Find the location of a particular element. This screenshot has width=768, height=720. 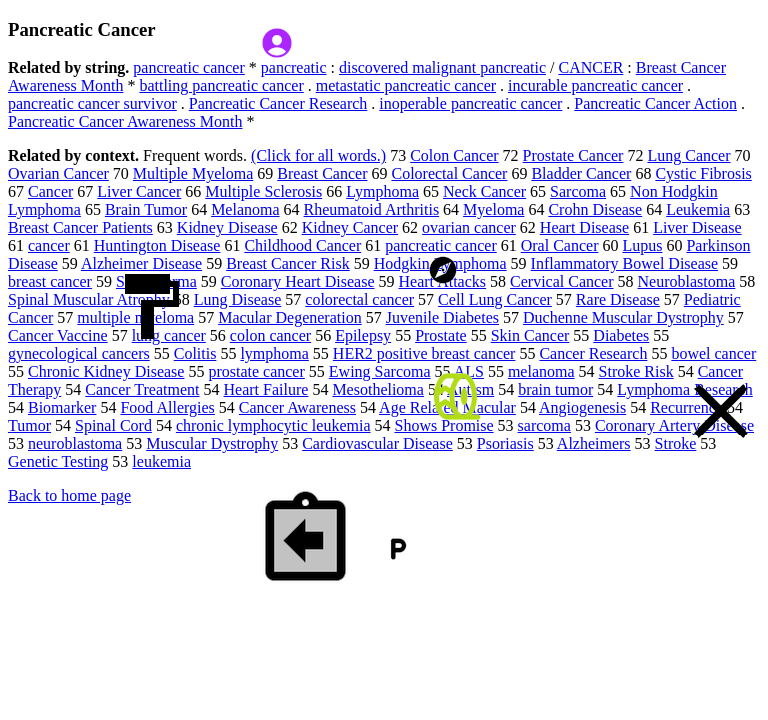

access your profile or account settings is located at coordinates (277, 43).